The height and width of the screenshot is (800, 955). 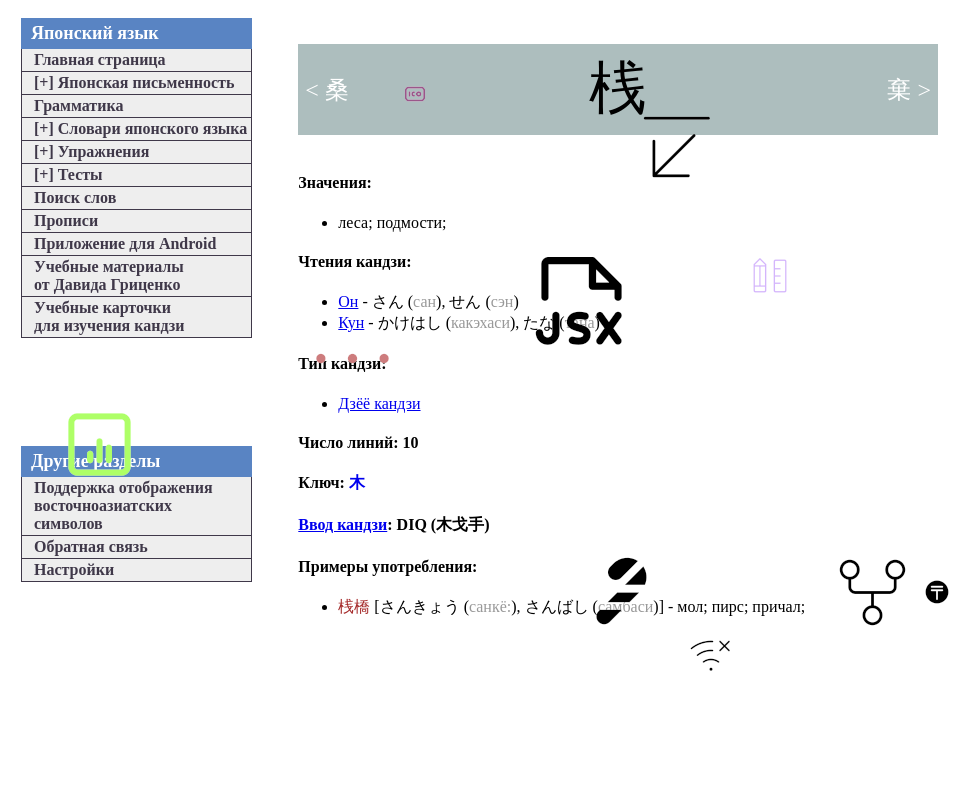 What do you see at coordinates (711, 655) in the screenshot?
I see `indicates no wifi connection available` at bounding box center [711, 655].